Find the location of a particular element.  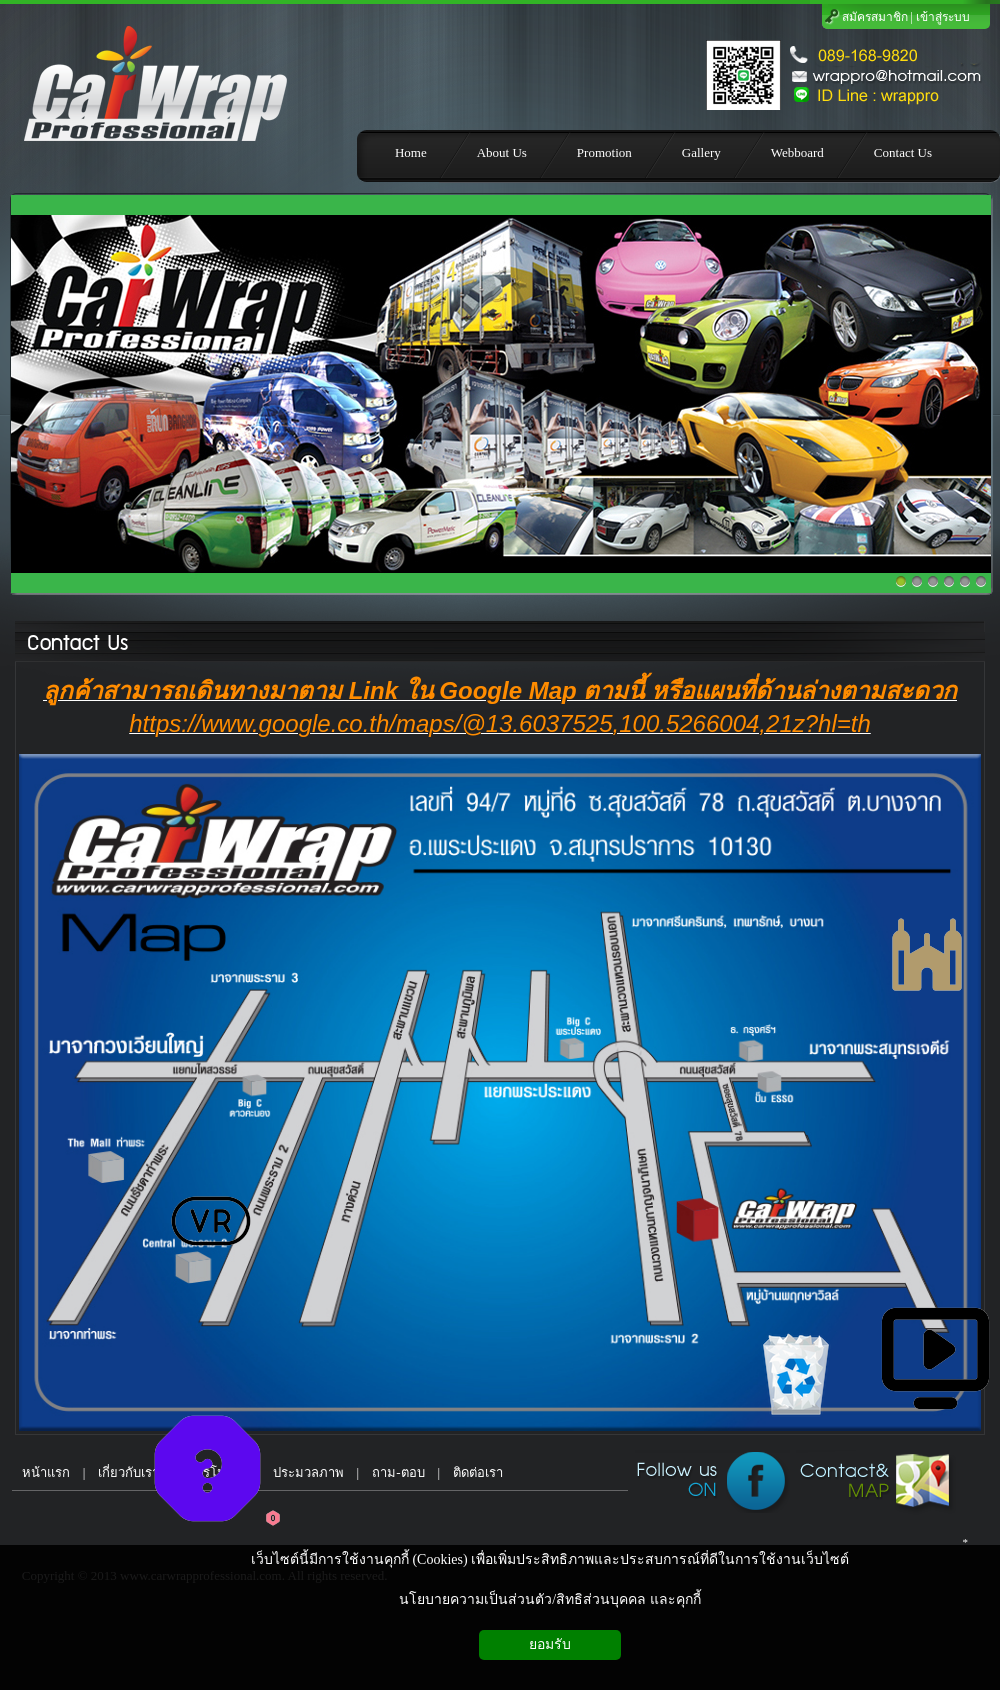

find nearby synagogues is located at coordinates (927, 956).